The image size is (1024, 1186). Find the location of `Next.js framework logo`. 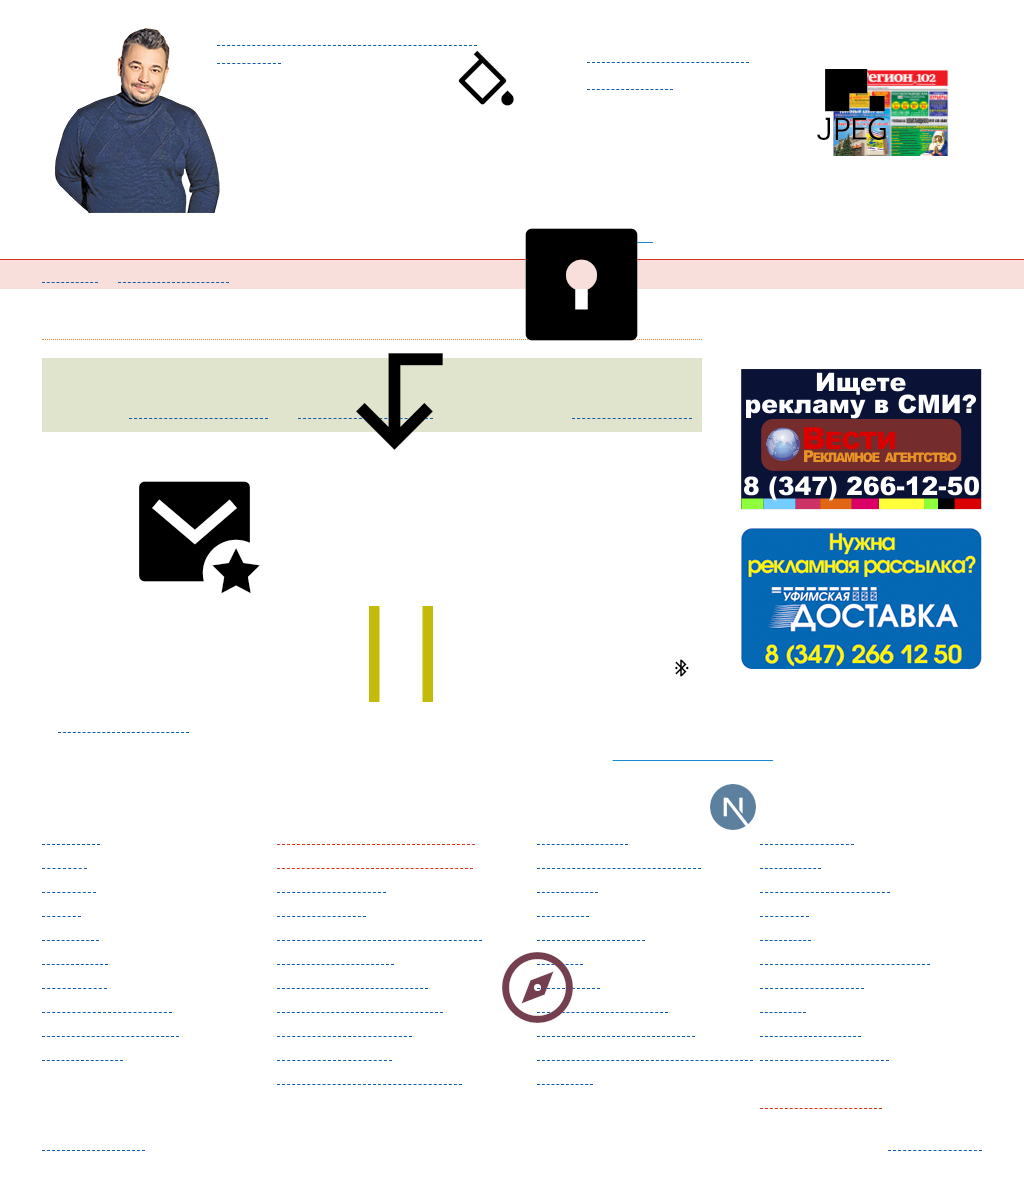

Next.js framework logo is located at coordinates (733, 807).